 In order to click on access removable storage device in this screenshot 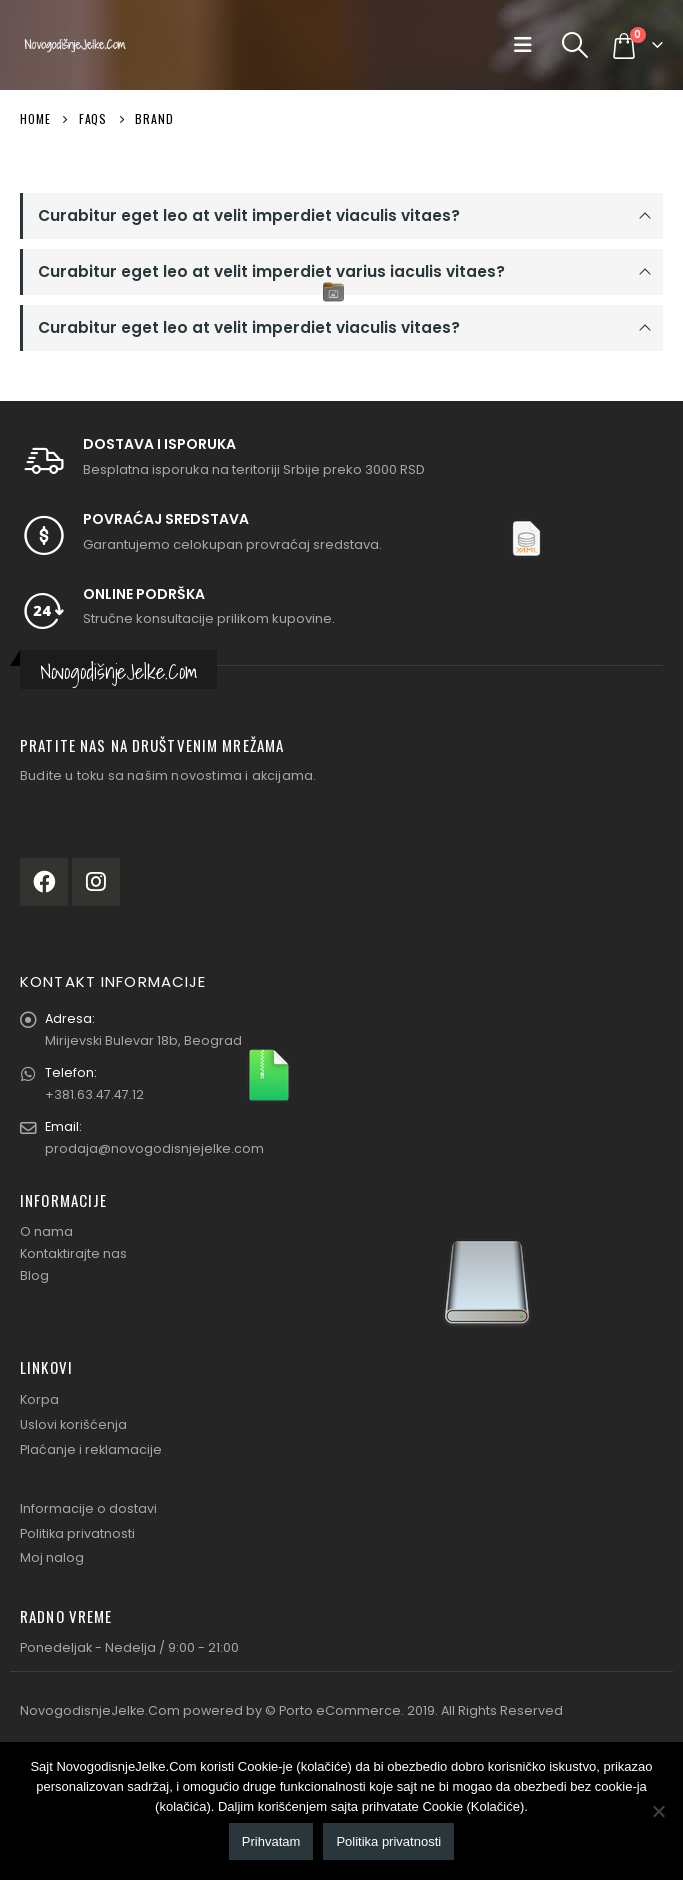, I will do `click(487, 1283)`.